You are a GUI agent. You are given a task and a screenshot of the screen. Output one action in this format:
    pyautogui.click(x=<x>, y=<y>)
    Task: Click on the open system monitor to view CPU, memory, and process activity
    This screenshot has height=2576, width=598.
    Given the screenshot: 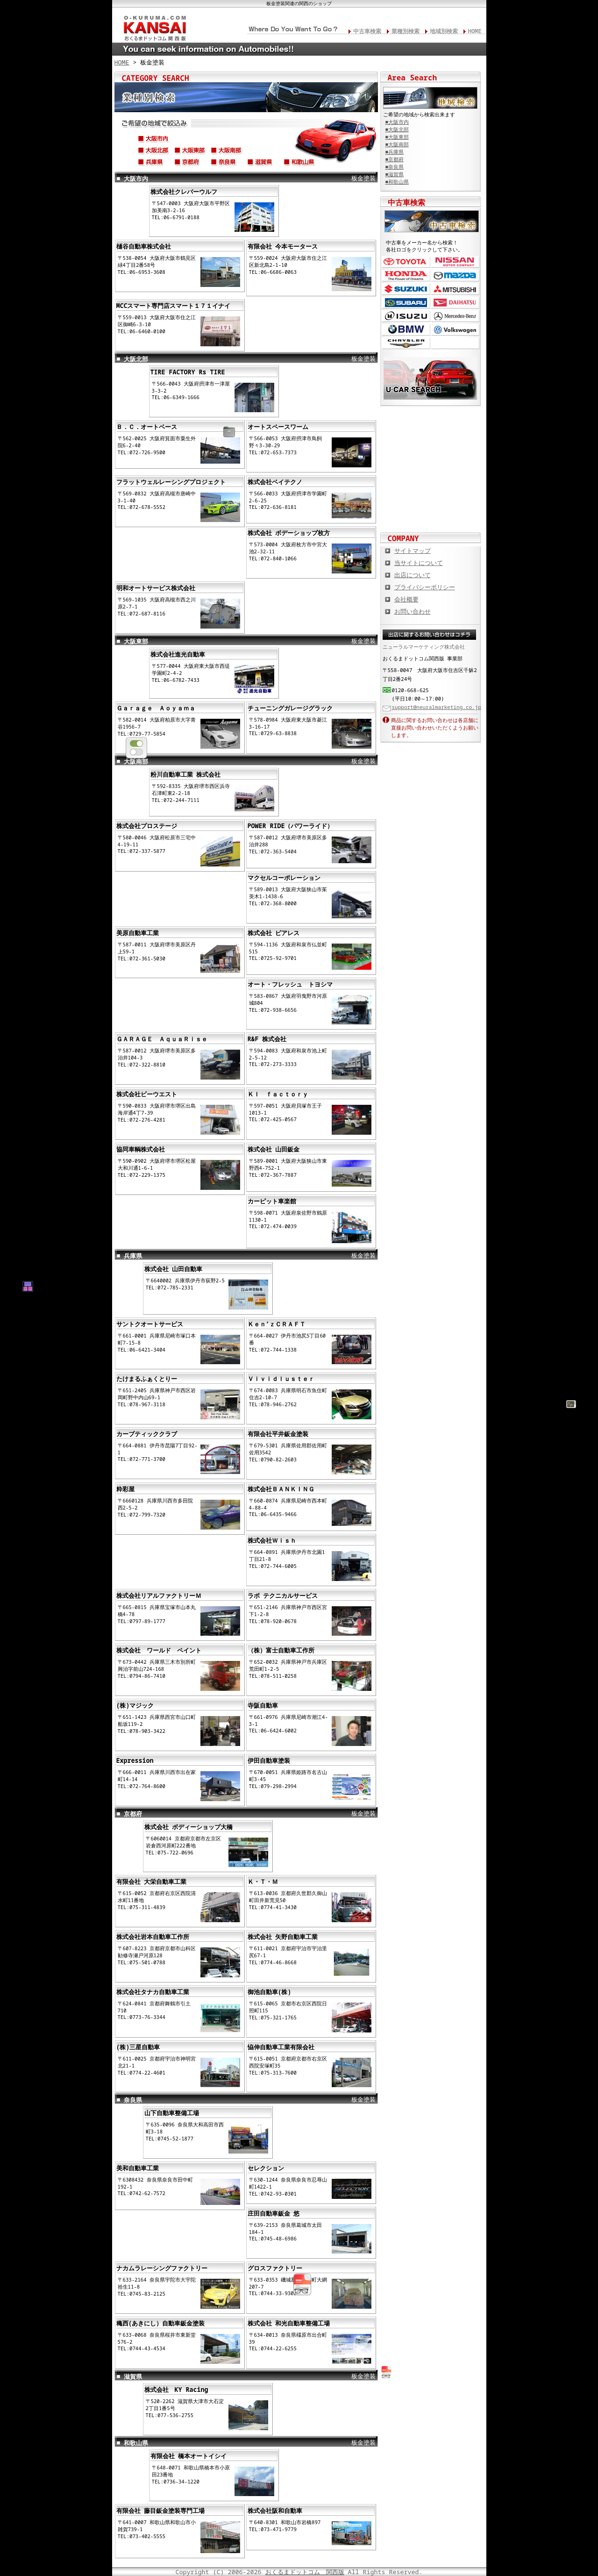 What is the action you would take?
    pyautogui.click(x=571, y=1404)
    